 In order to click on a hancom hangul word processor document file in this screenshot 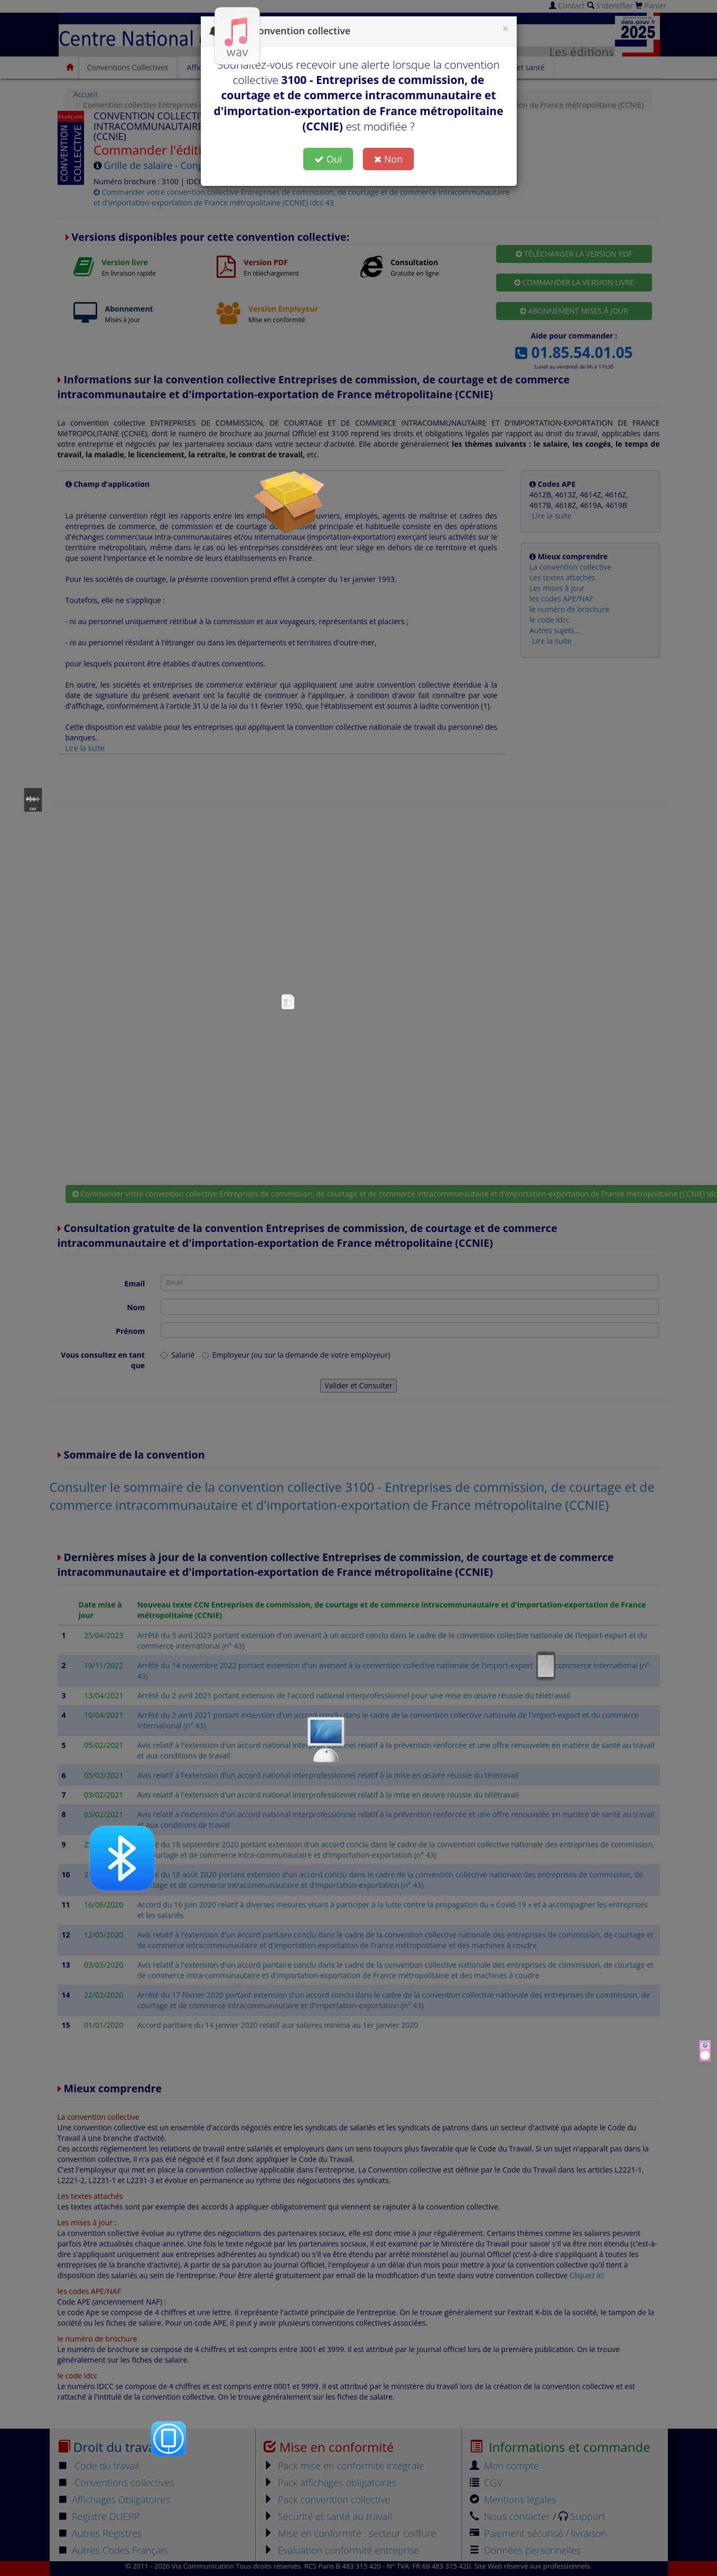, I will do `click(288, 1002)`.